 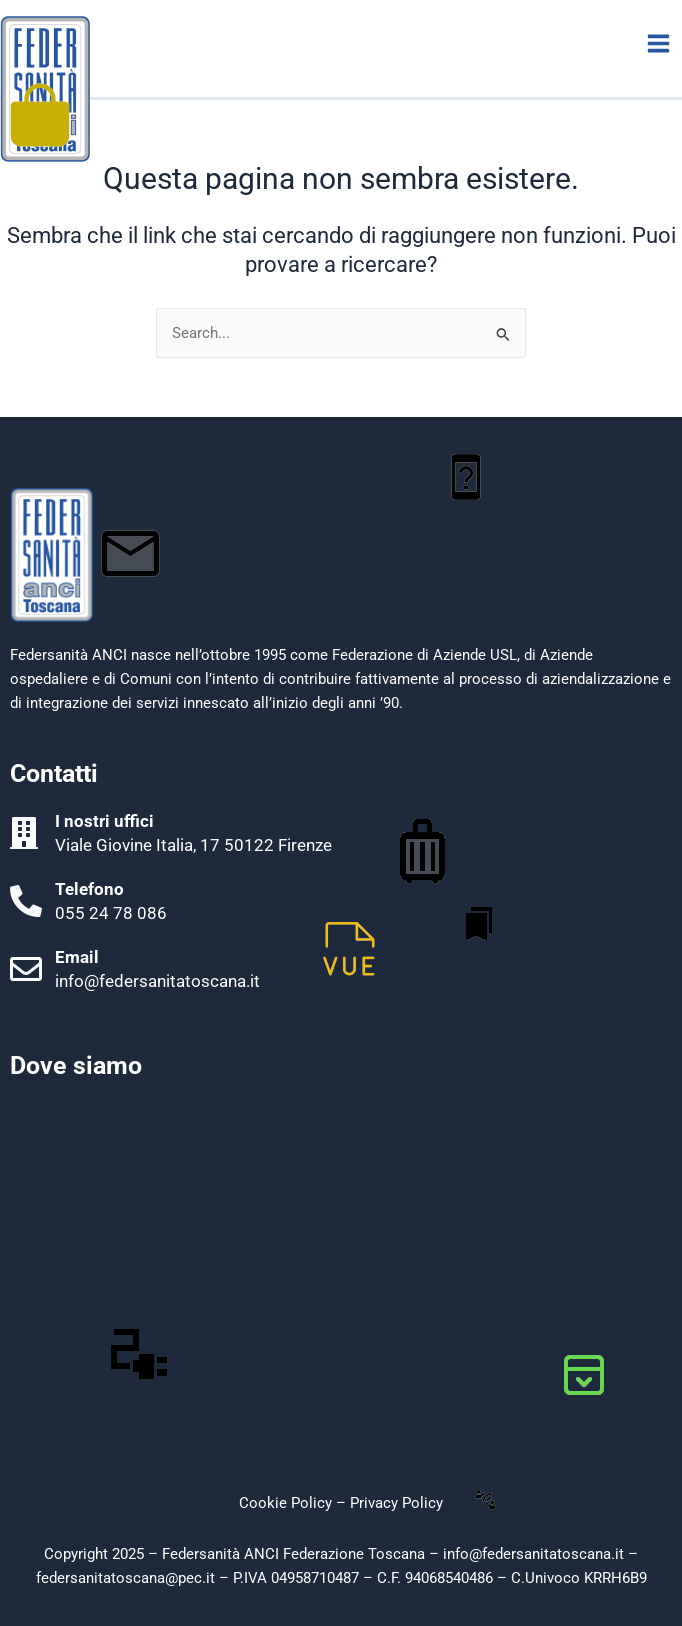 I want to click on vue.js file type indicator, so click(x=350, y=951).